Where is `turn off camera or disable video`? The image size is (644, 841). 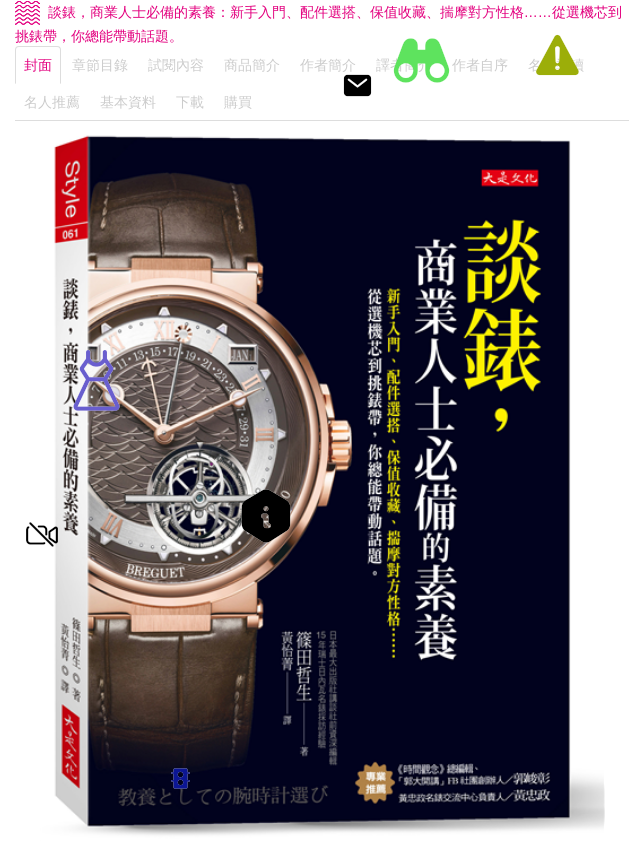
turn off camera or disable video is located at coordinates (42, 535).